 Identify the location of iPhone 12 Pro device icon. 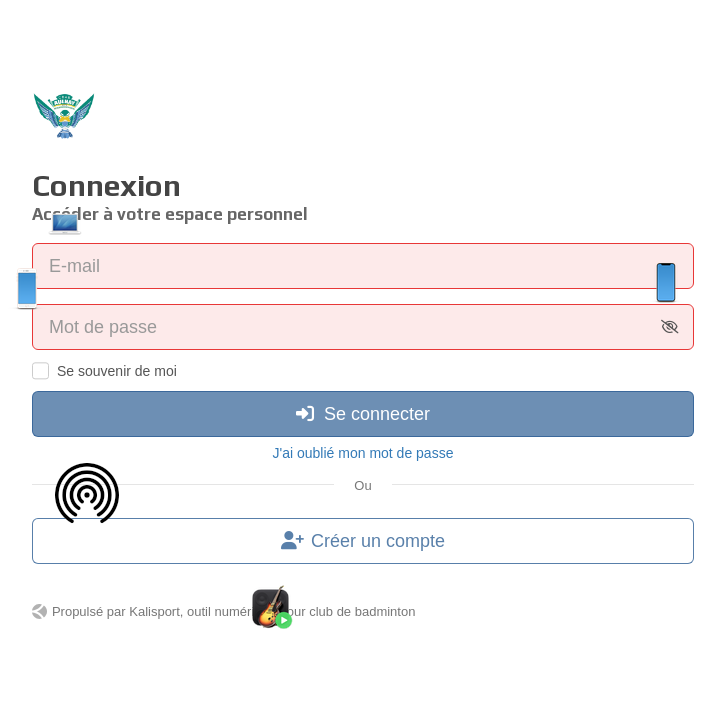
(666, 283).